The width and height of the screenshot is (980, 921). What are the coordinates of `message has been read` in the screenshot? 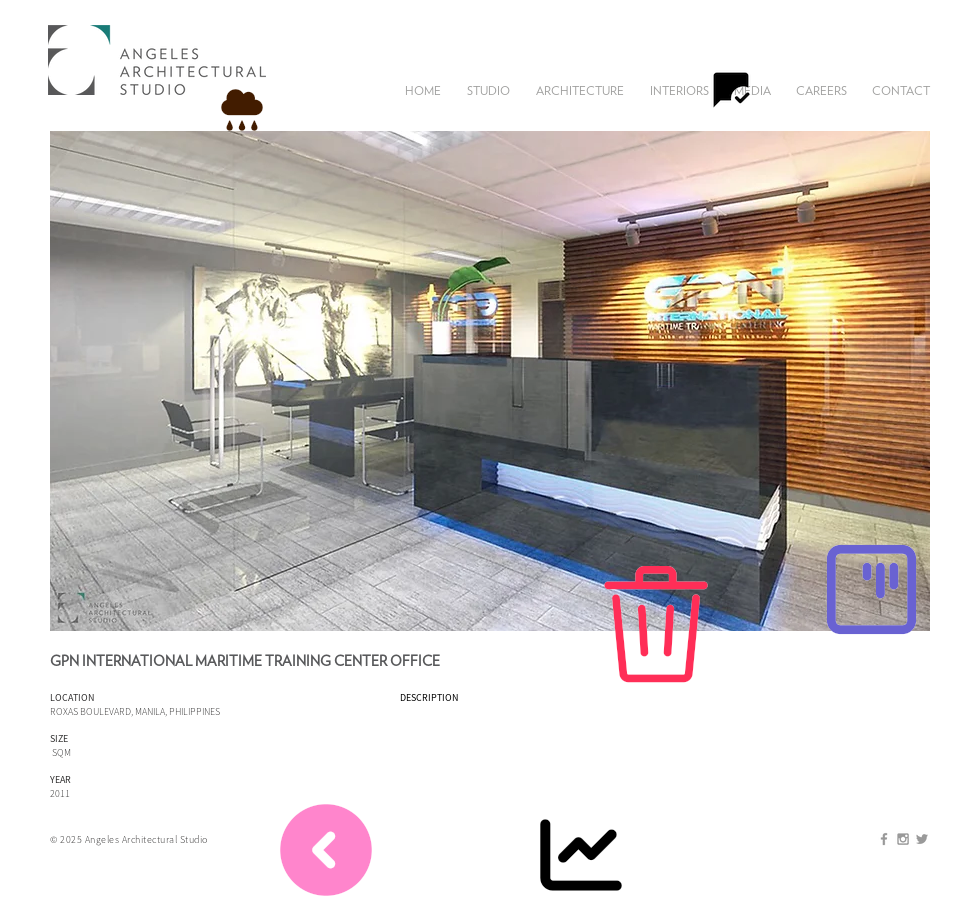 It's located at (731, 90).